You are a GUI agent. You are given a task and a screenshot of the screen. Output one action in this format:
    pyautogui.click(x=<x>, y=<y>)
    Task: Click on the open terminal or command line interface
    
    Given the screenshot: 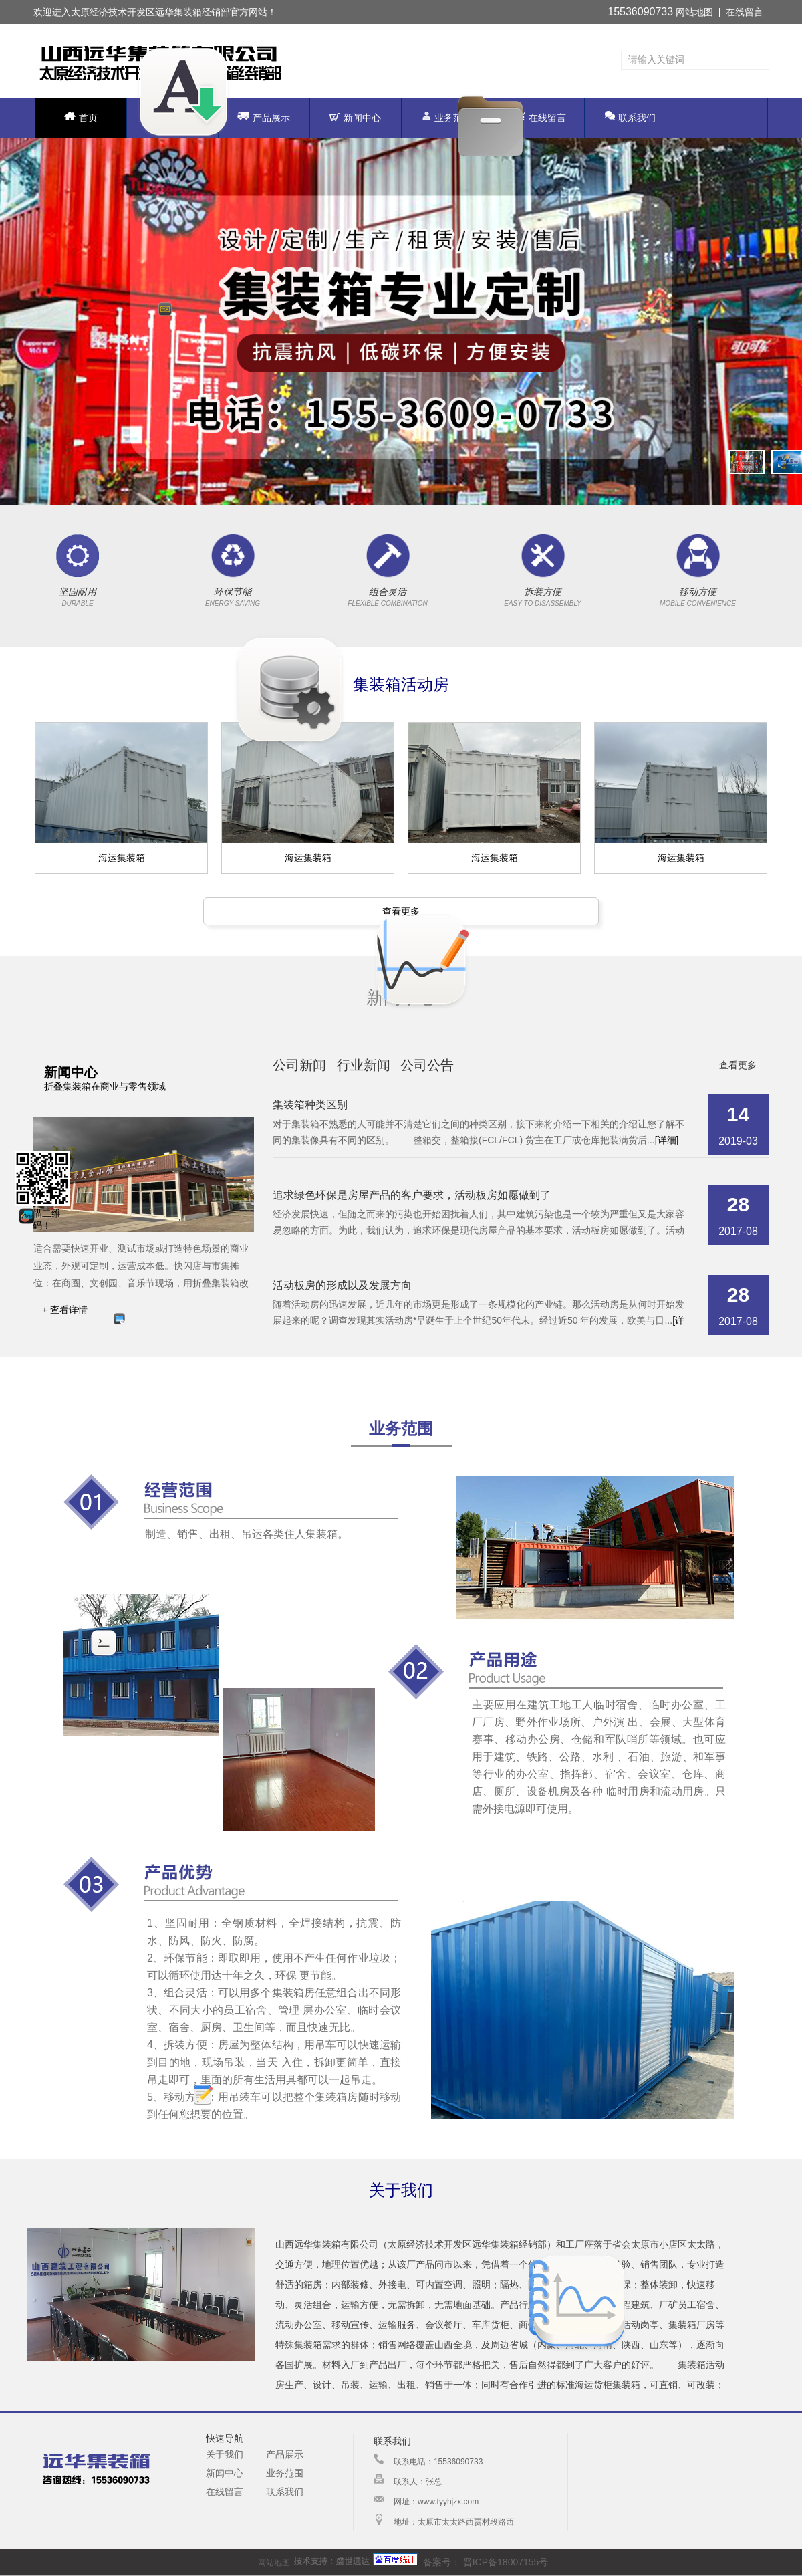 What is the action you would take?
    pyautogui.click(x=104, y=1643)
    